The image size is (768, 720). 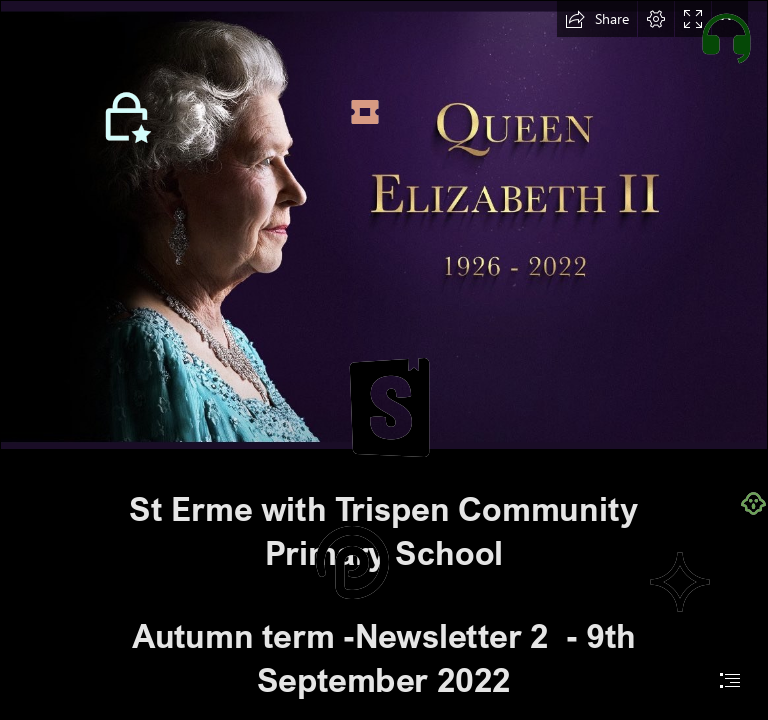 What do you see at coordinates (126, 117) in the screenshot?
I see `mark a password or credential as a favorite` at bounding box center [126, 117].